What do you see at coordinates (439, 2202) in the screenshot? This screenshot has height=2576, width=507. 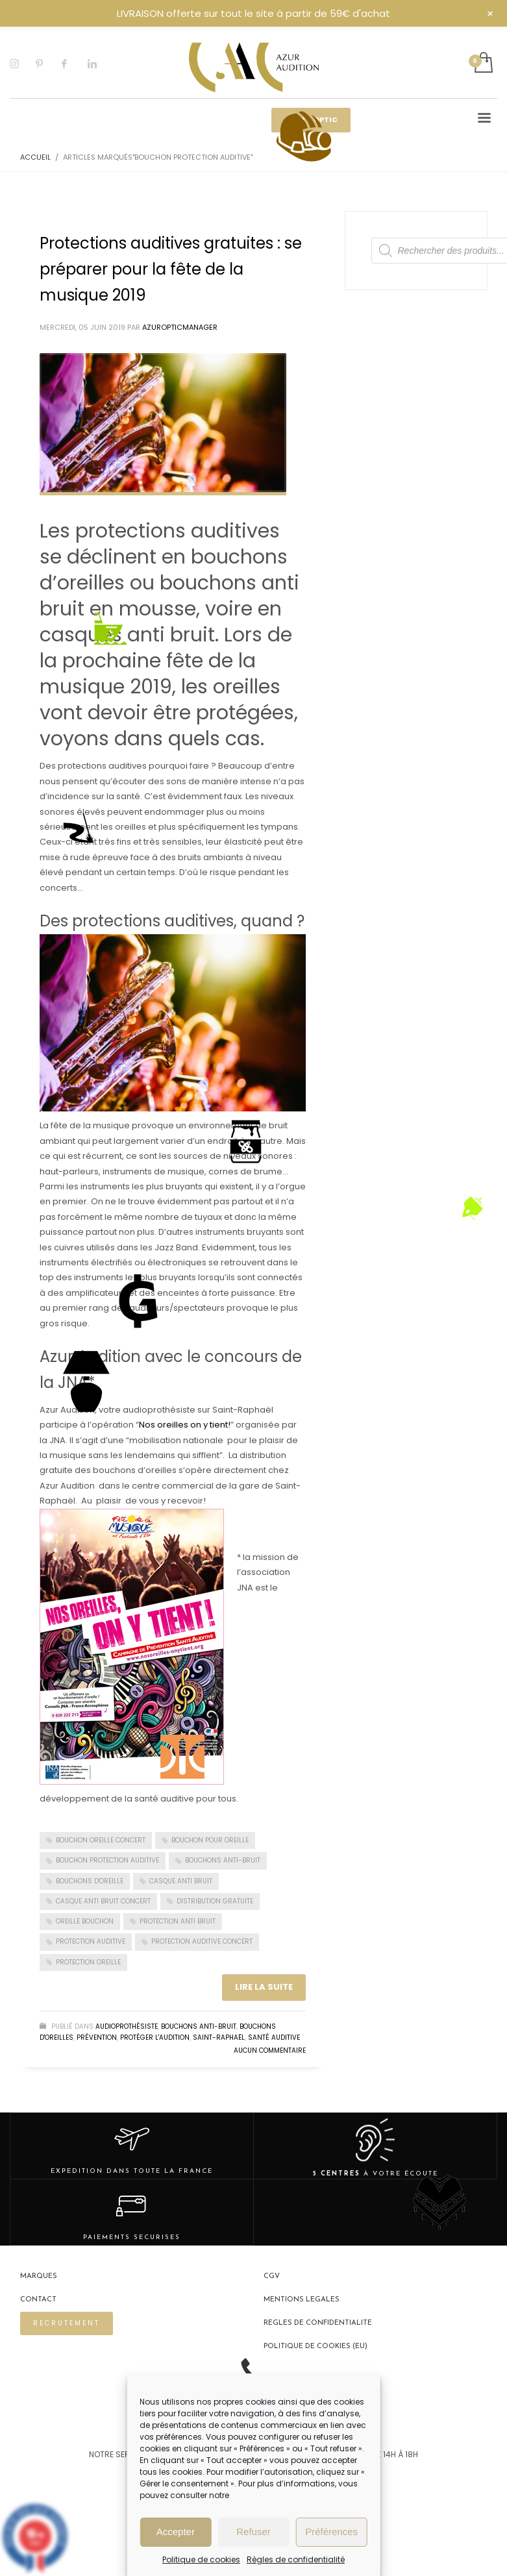 I see `select poncho clothing item` at bounding box center [439, 2202].